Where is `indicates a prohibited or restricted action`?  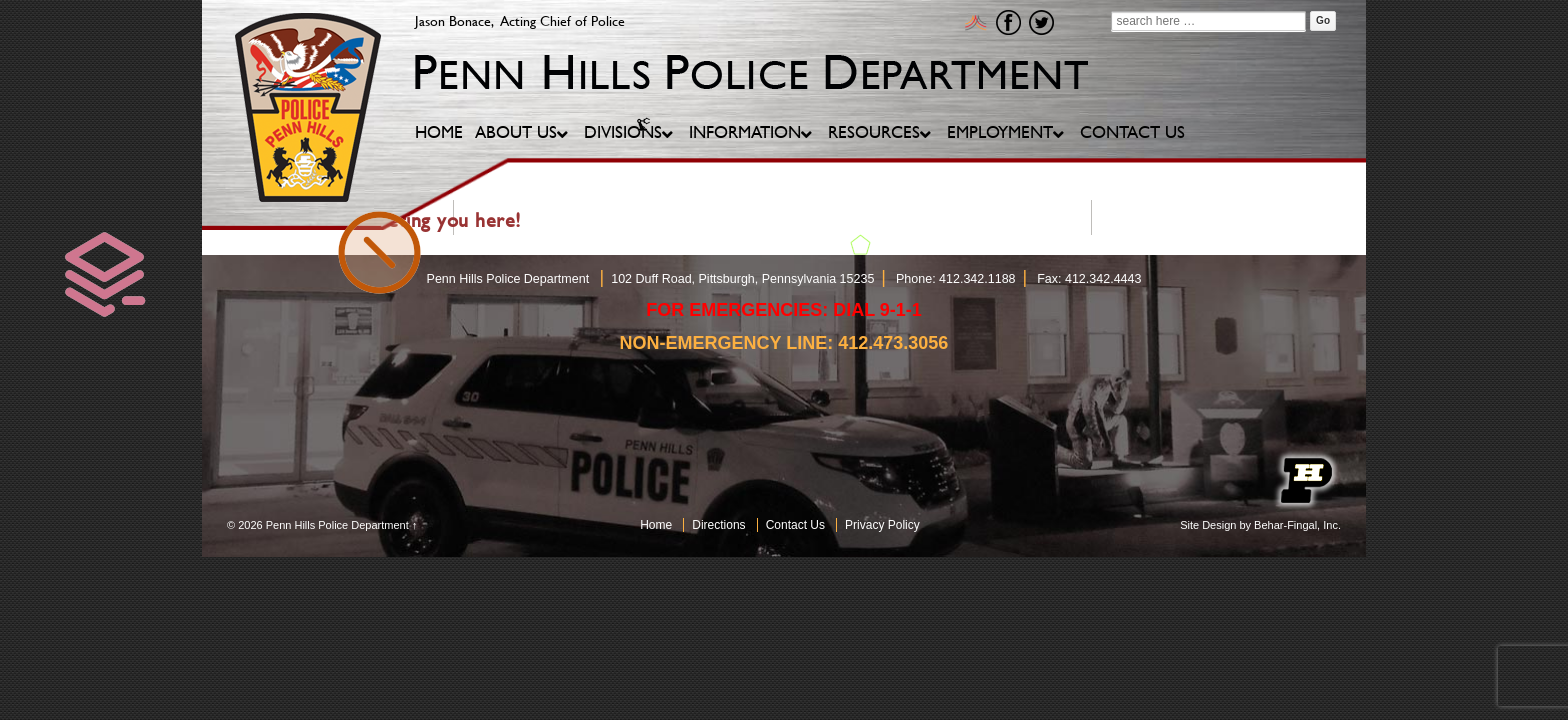 indicates a prohibited or restricted action is located at coordinates (379, 252).